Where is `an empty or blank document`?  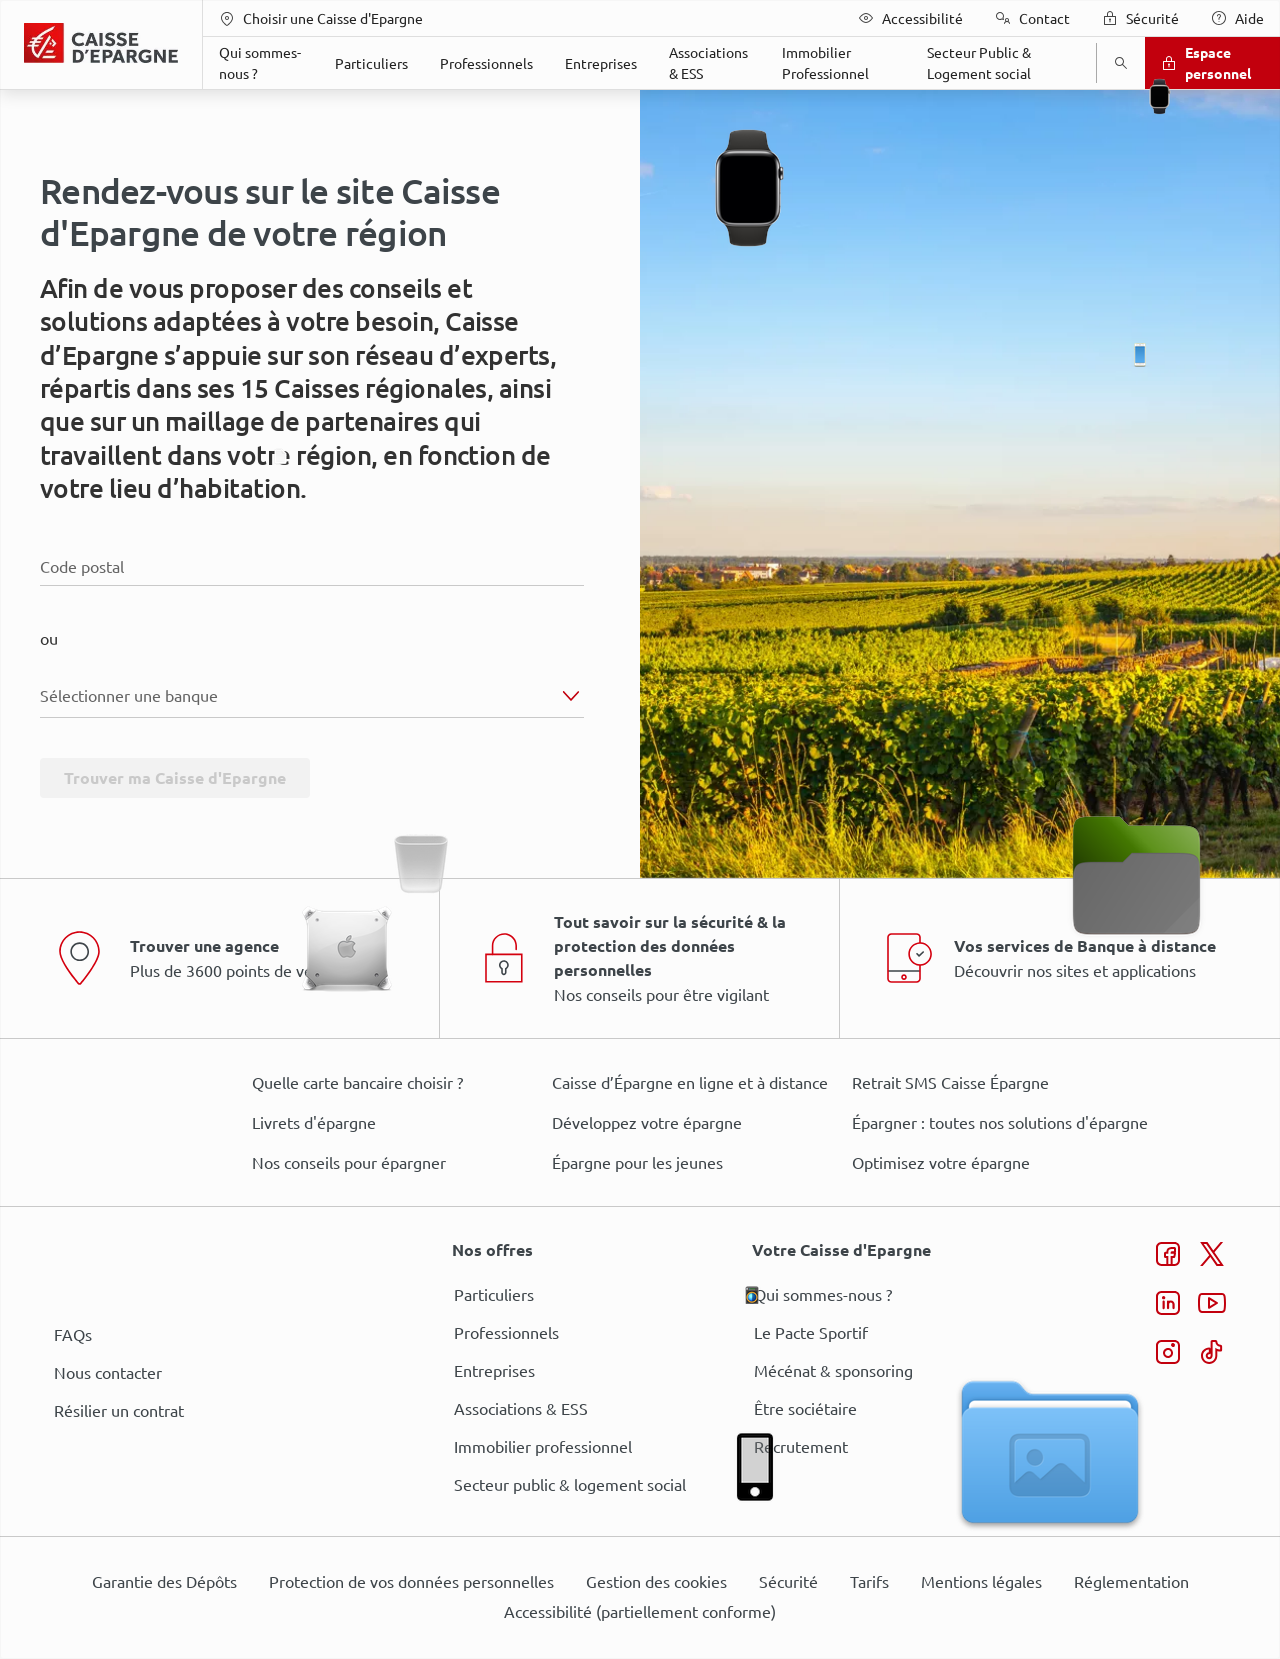 an empty or blank document is located at coordinates (280, 456).